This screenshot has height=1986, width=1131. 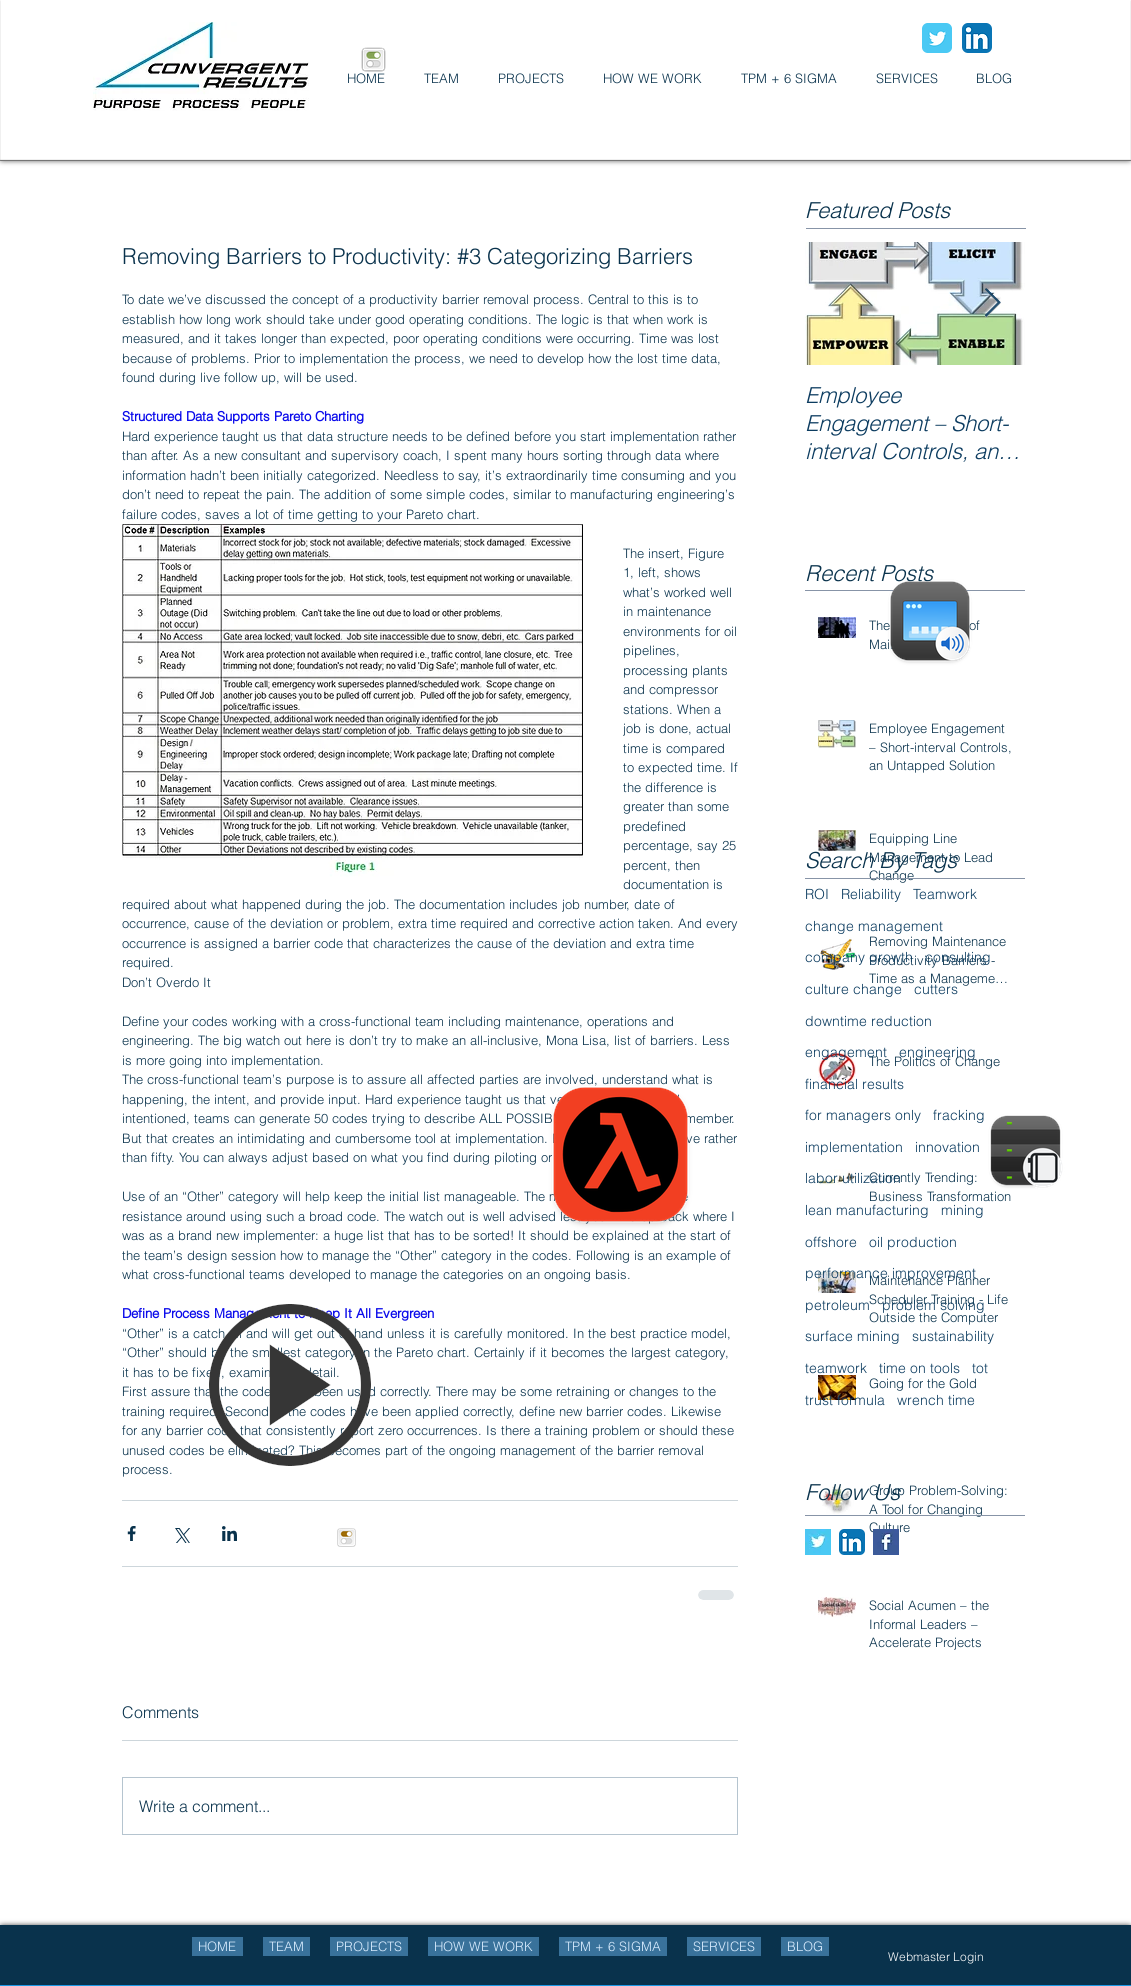 I want to click on start or resume a process, so click(x=290, y=1385).